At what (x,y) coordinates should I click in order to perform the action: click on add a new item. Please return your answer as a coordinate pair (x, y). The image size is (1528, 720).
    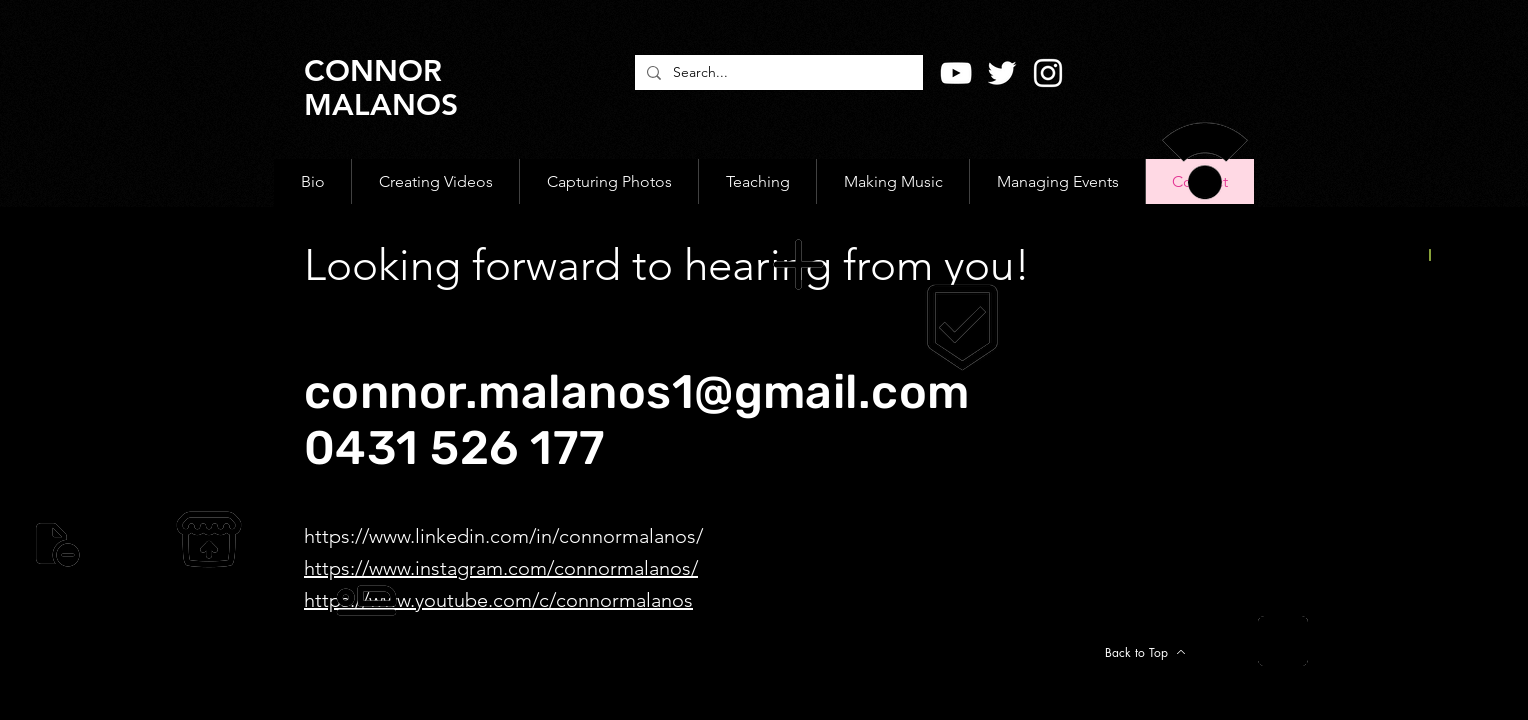
    Looking at the image, I should click on (798, 264).